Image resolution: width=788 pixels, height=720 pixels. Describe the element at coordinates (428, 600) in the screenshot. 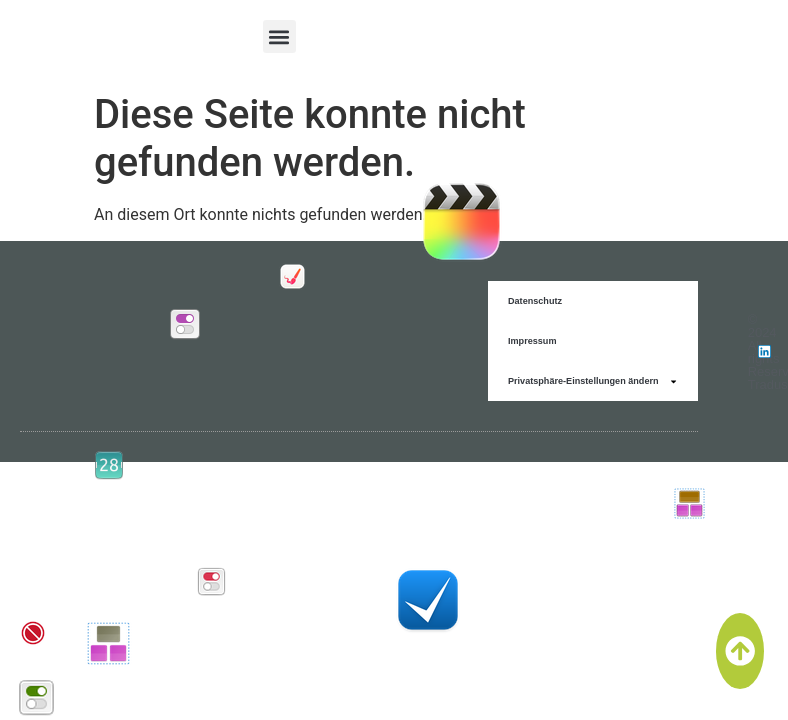

I see `open Super Productivity app` at that location.